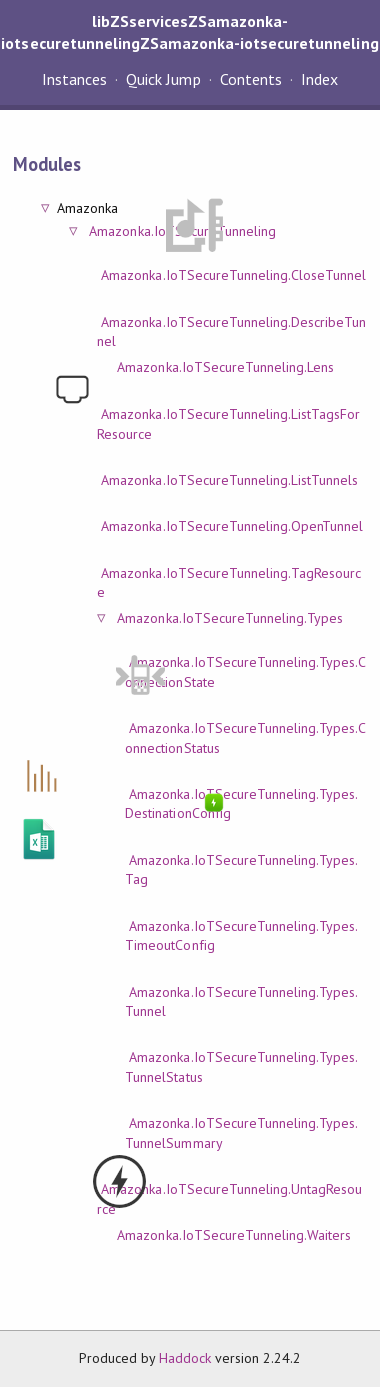 The image size is (380, 1387). Describe the element at coordinates (43, 776) in the screenshot. I see `adjust audio equalizer settings` at that location.